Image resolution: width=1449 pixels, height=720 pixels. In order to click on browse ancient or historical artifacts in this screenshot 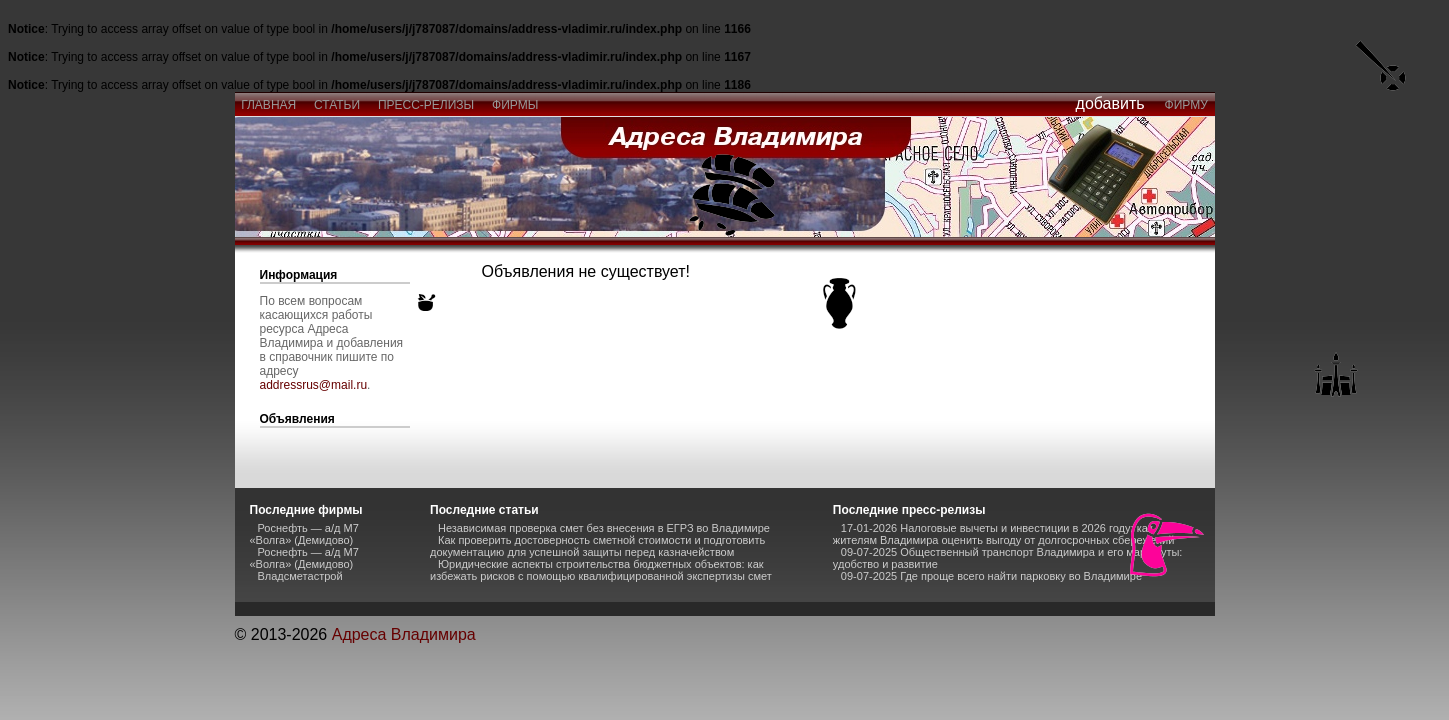, I will do `click(839, 303)`.